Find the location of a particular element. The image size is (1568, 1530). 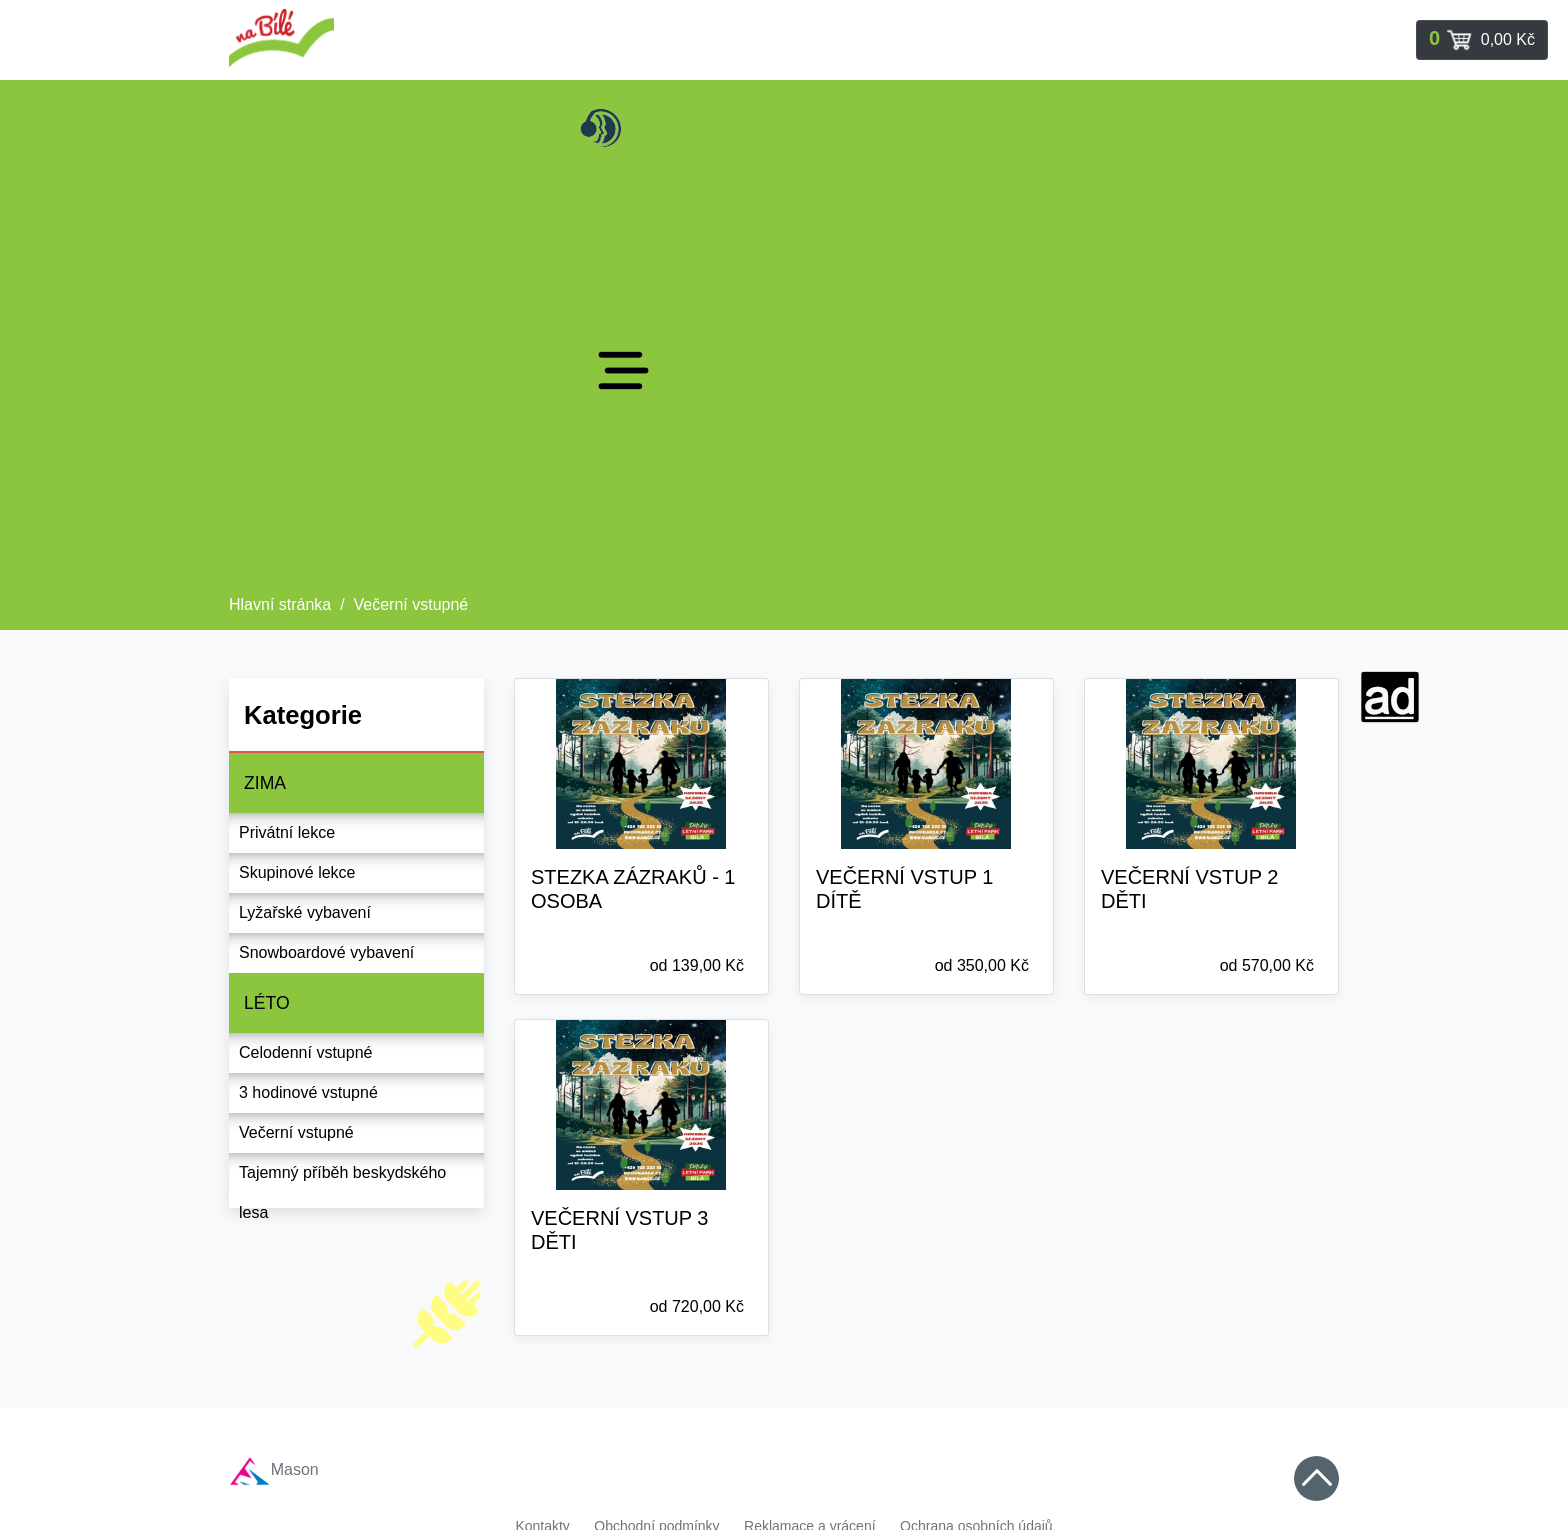

open teamspeak voice chat application is located at coordinates (601, 128).